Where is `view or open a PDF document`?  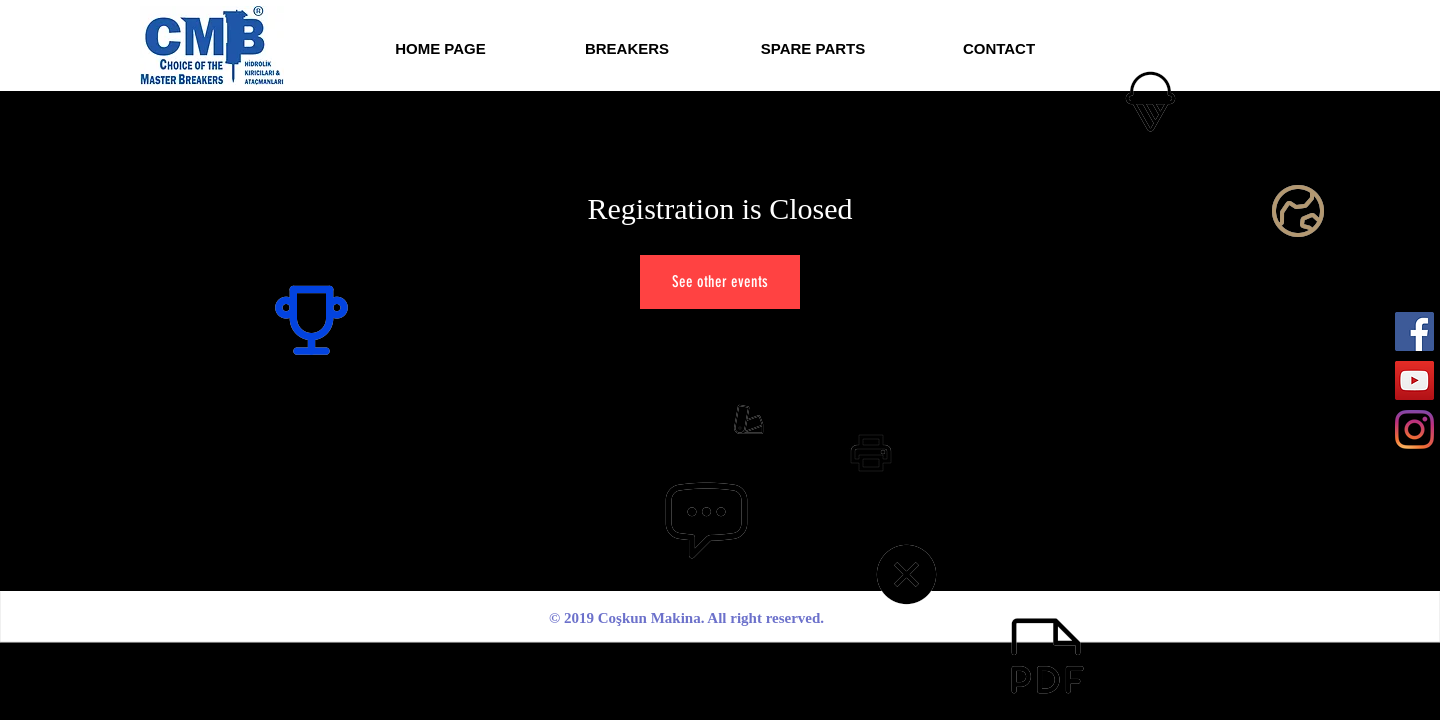 view or open a PDF document is located at coordinates (1046, 659).